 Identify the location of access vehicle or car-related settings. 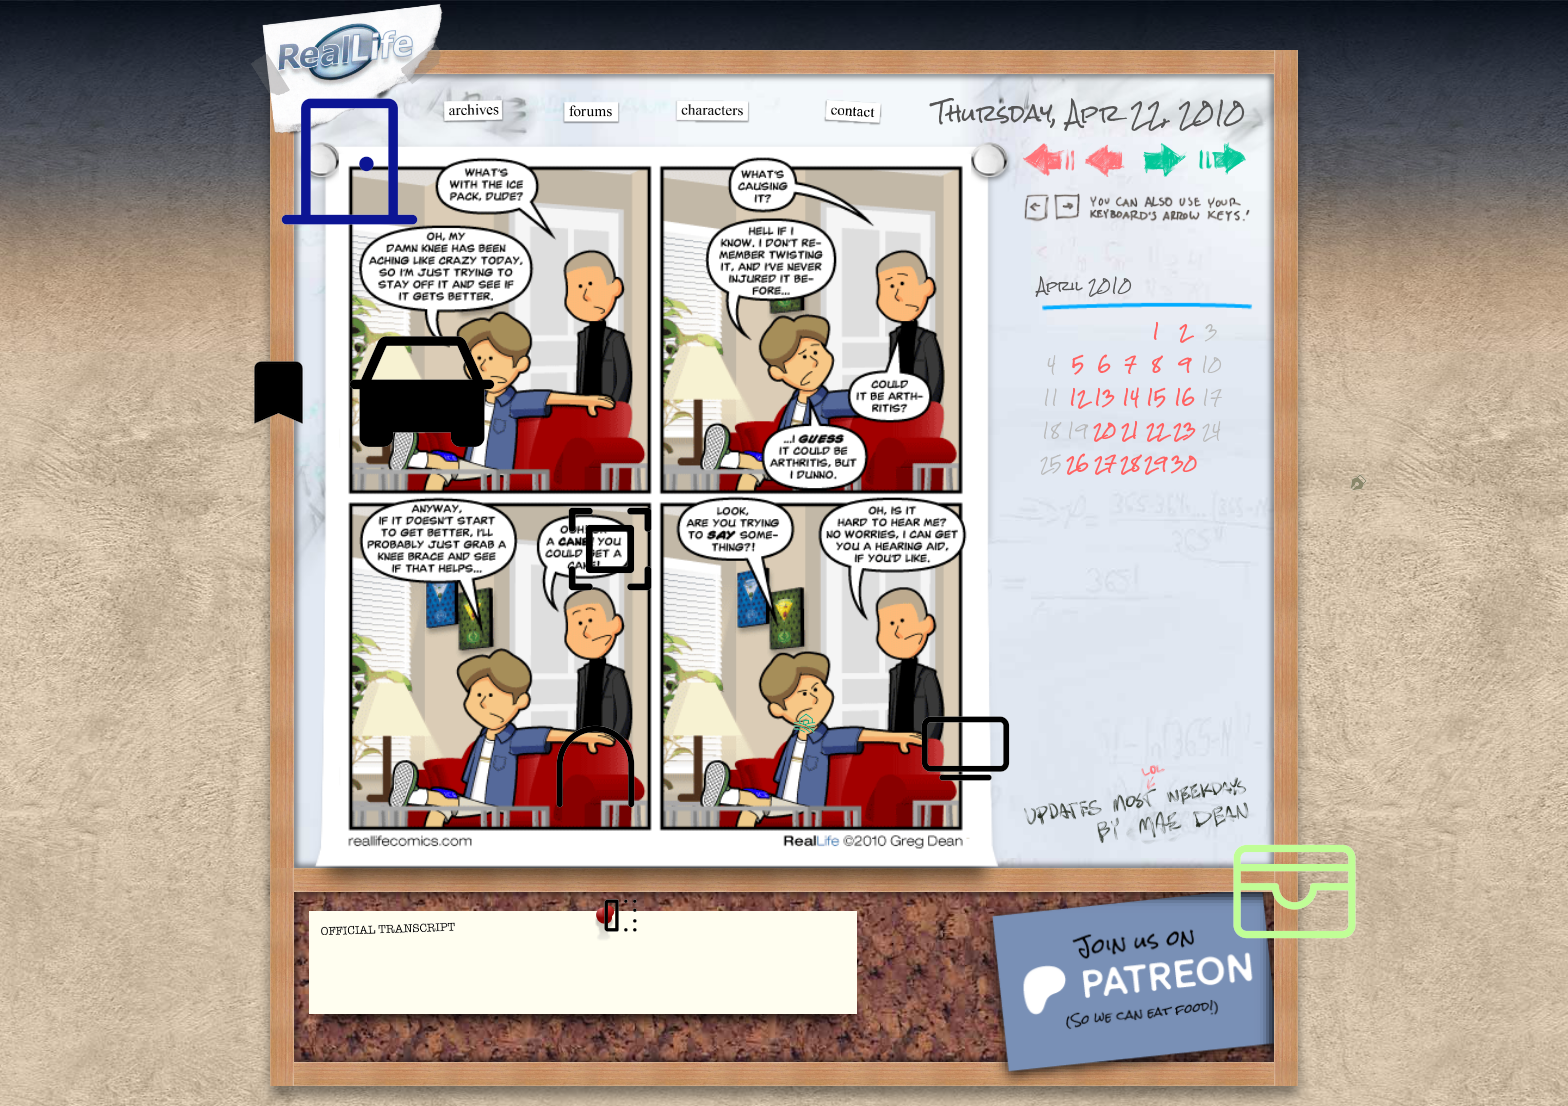
(422, 394).